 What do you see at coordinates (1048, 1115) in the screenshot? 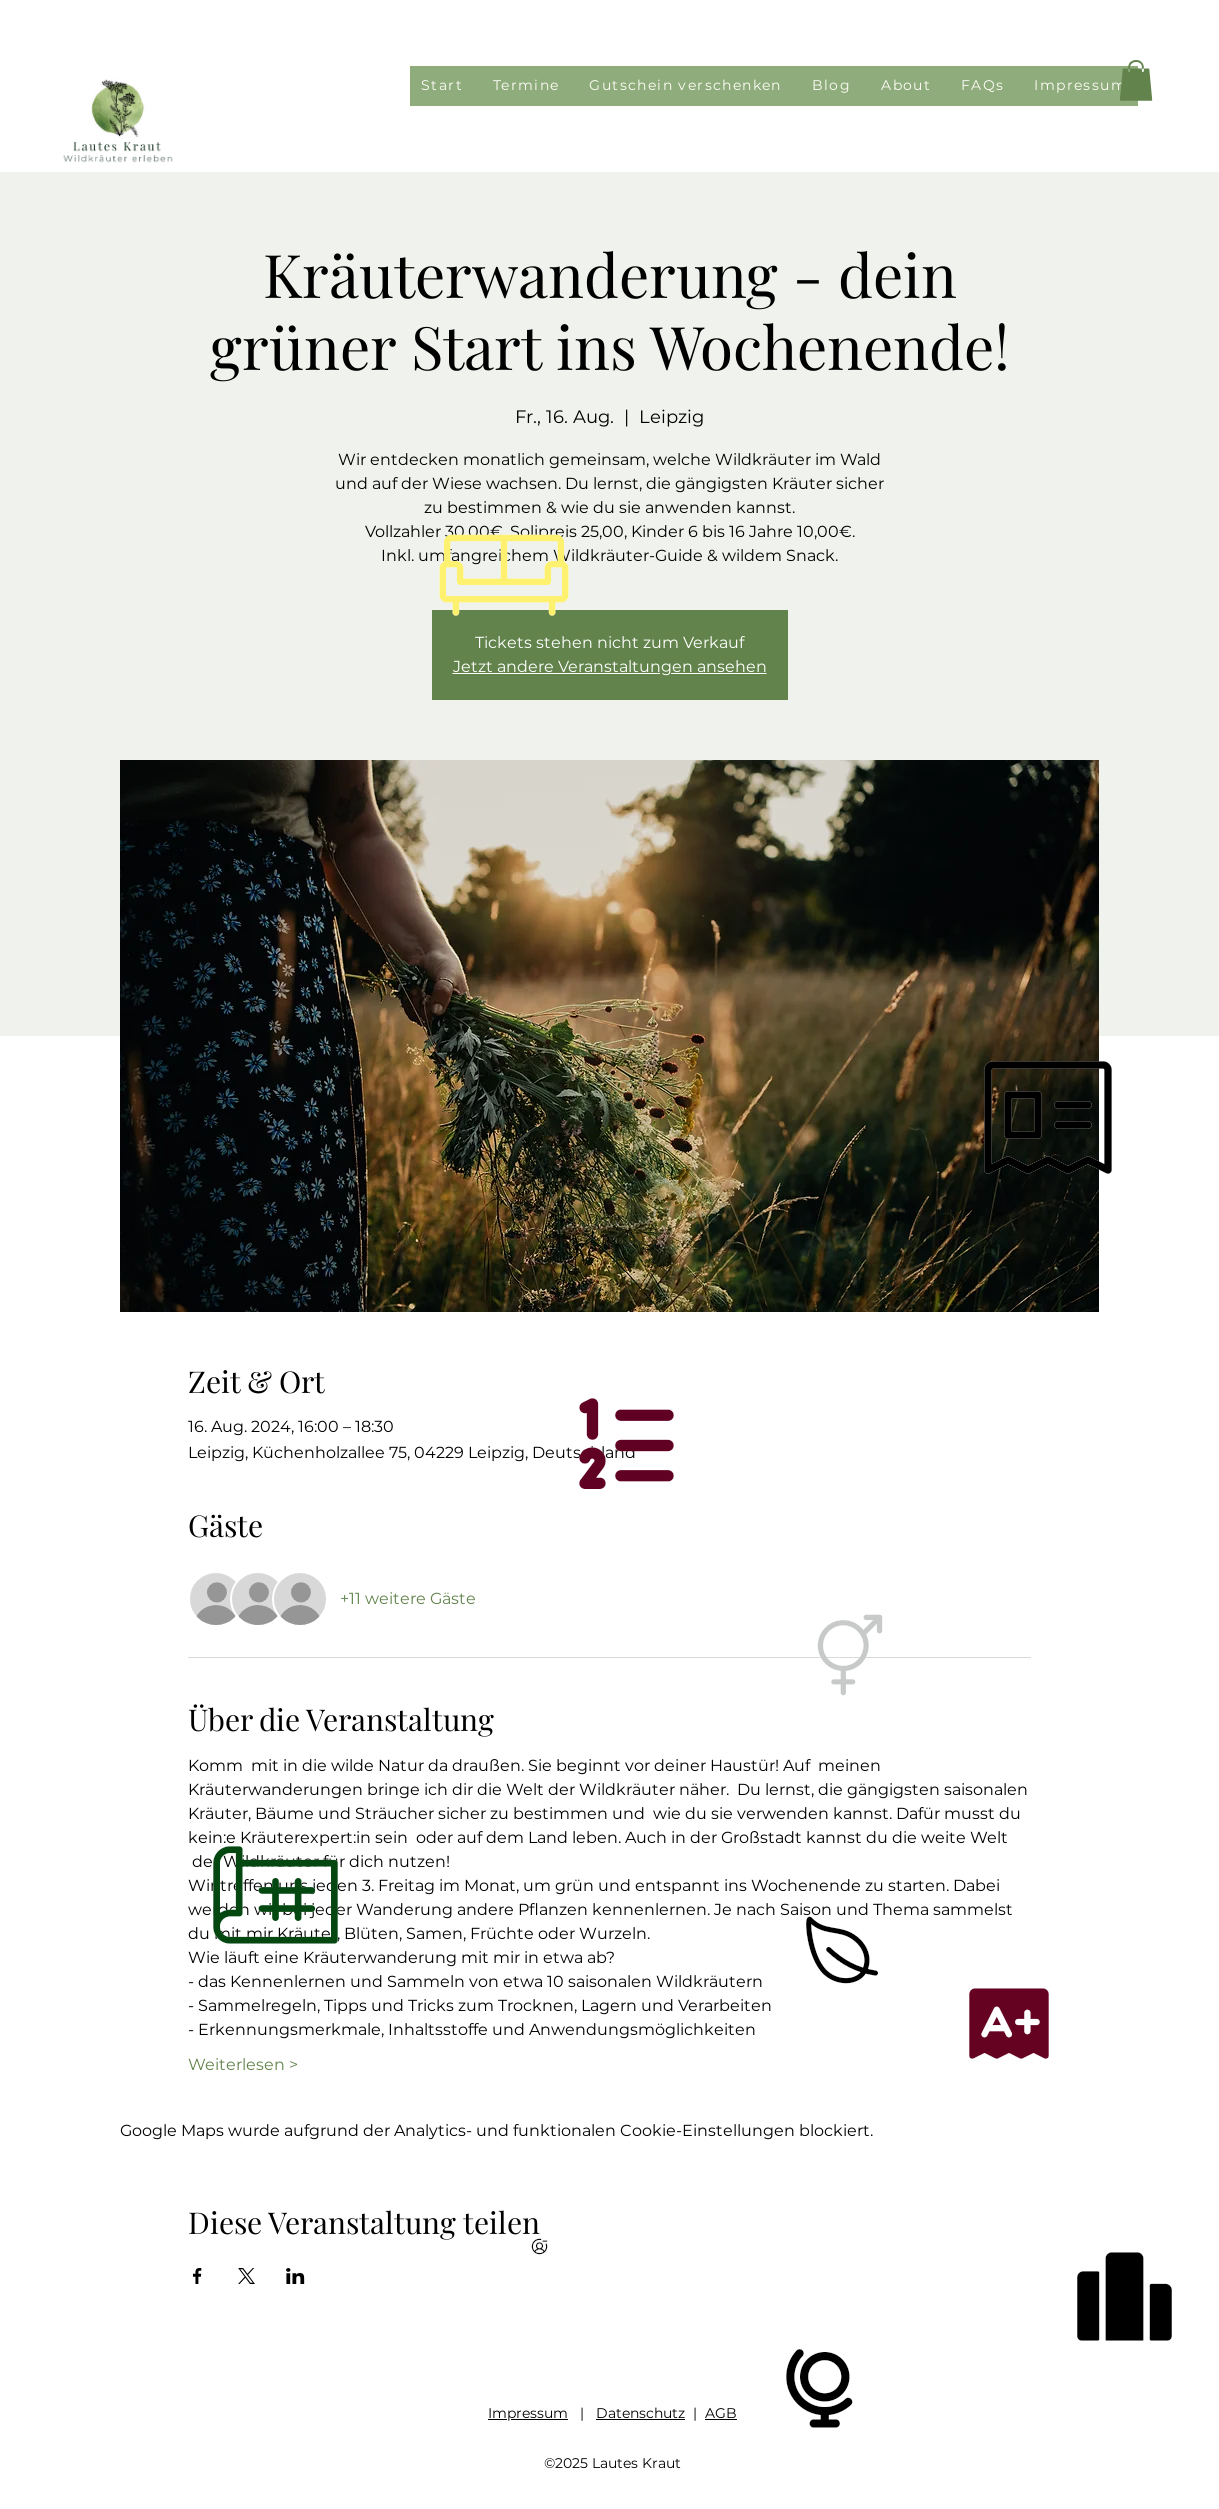
I see `view news articles or press clippings` at bounding box center [1048, 1115].